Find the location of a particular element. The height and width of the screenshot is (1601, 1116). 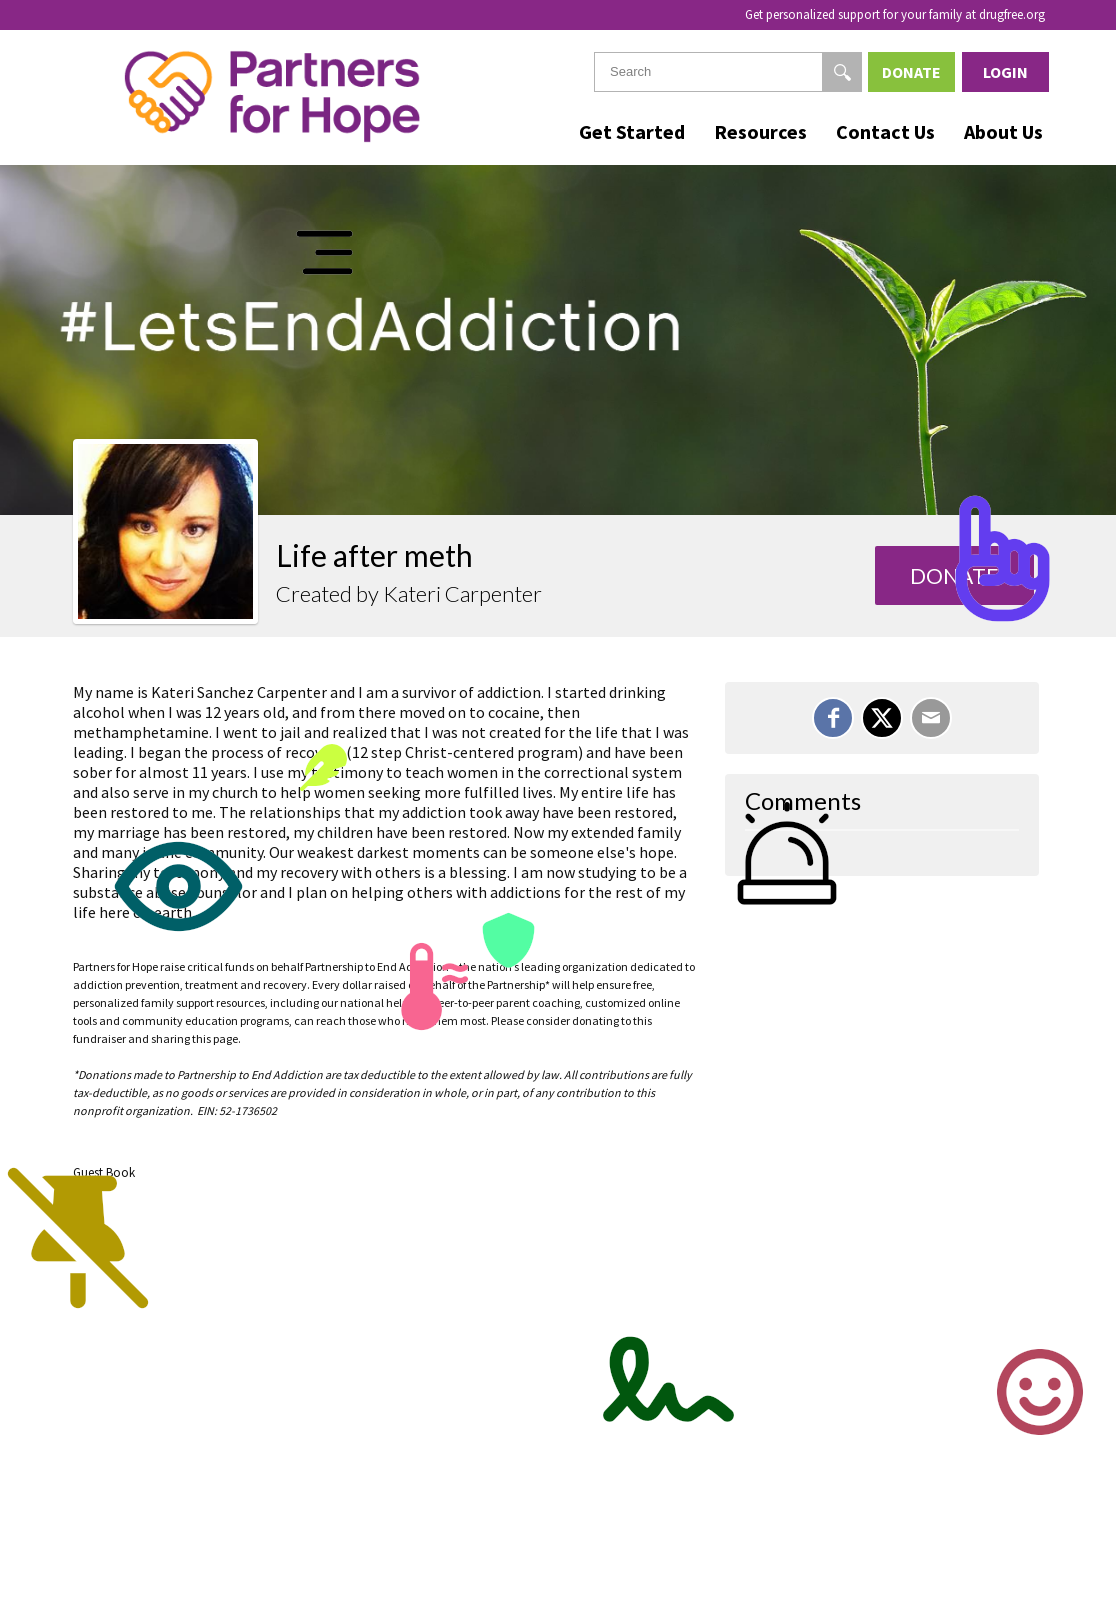

add your signature to a document is located at coordinates (668, 1382).